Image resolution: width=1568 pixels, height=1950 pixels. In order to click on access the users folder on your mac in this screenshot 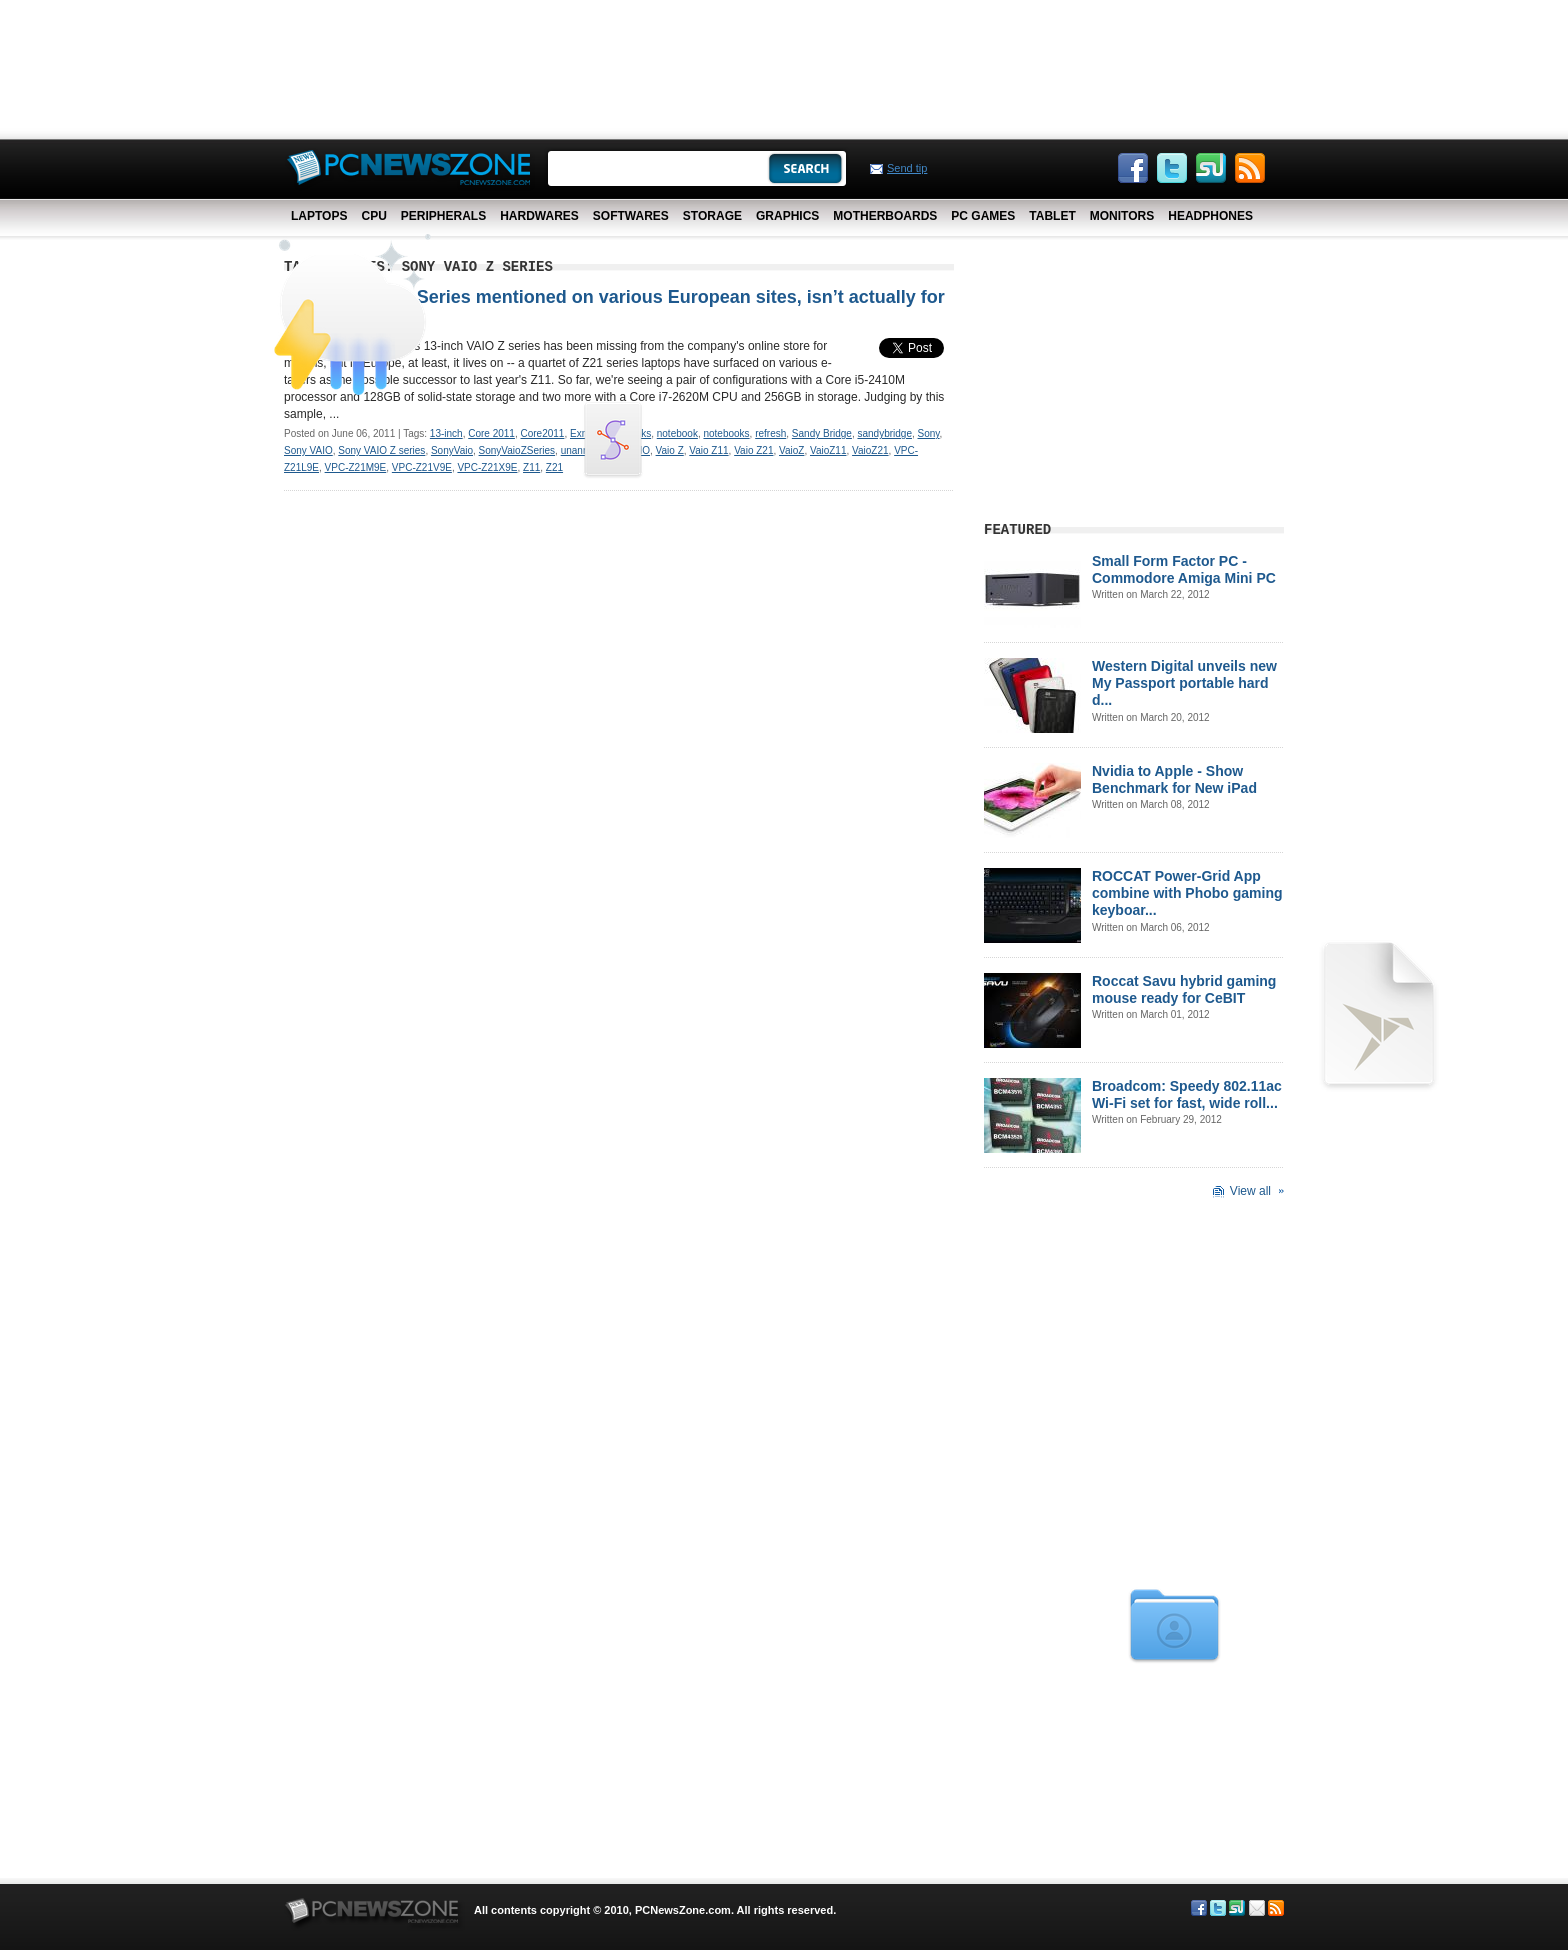, I will do `click(1174, 1624)`.